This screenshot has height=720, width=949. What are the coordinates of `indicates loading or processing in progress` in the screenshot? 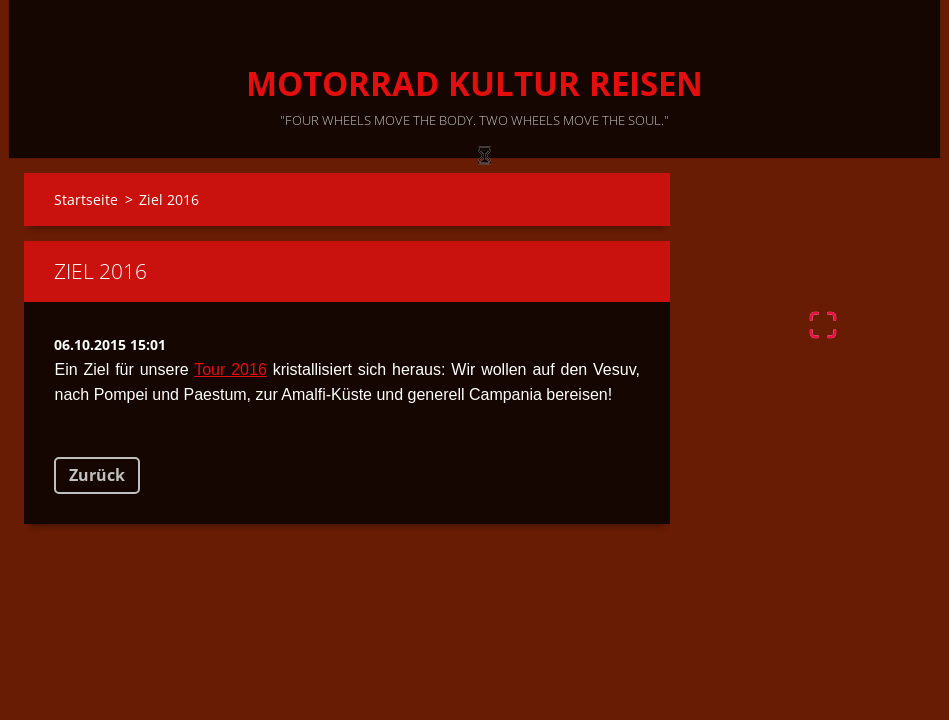 It's located at (484, 155).